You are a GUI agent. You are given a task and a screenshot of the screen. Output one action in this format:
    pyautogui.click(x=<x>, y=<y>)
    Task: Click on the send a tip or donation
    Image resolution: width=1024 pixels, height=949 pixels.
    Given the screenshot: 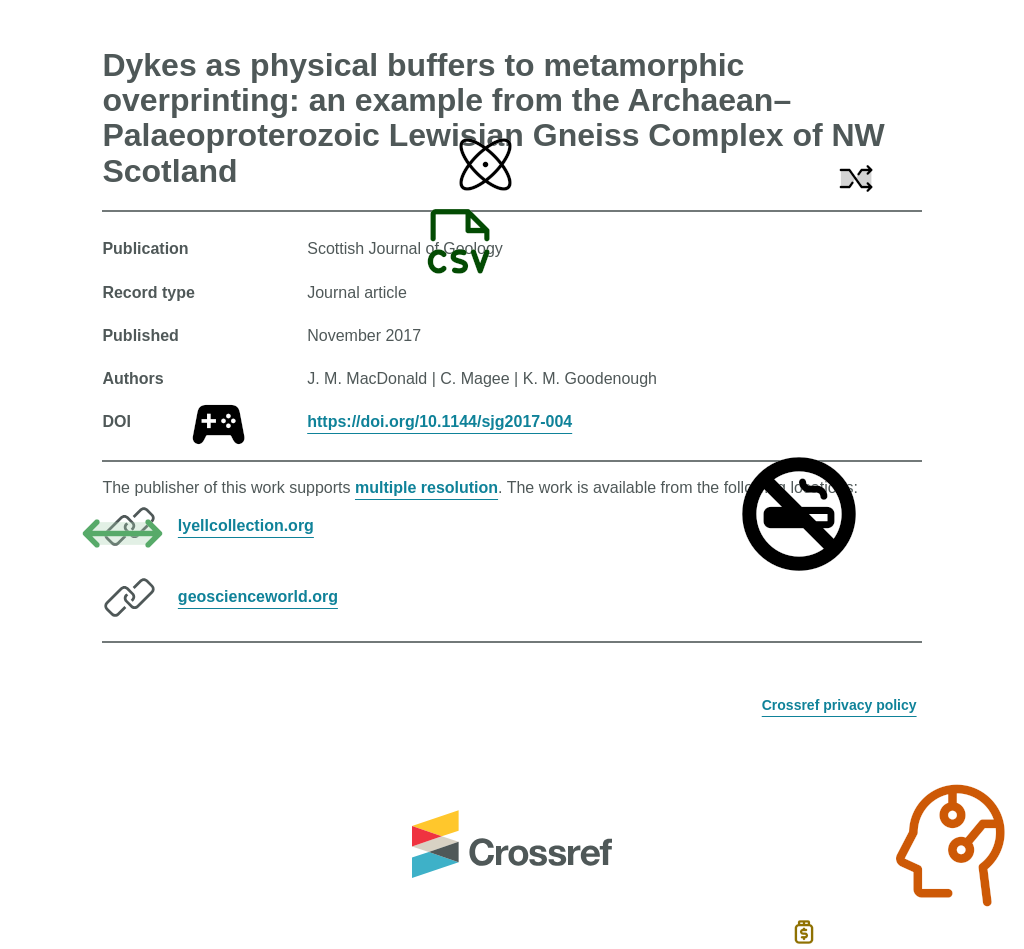 What is the action you would take?
    pyautogui.click(x=804, y=932)
    